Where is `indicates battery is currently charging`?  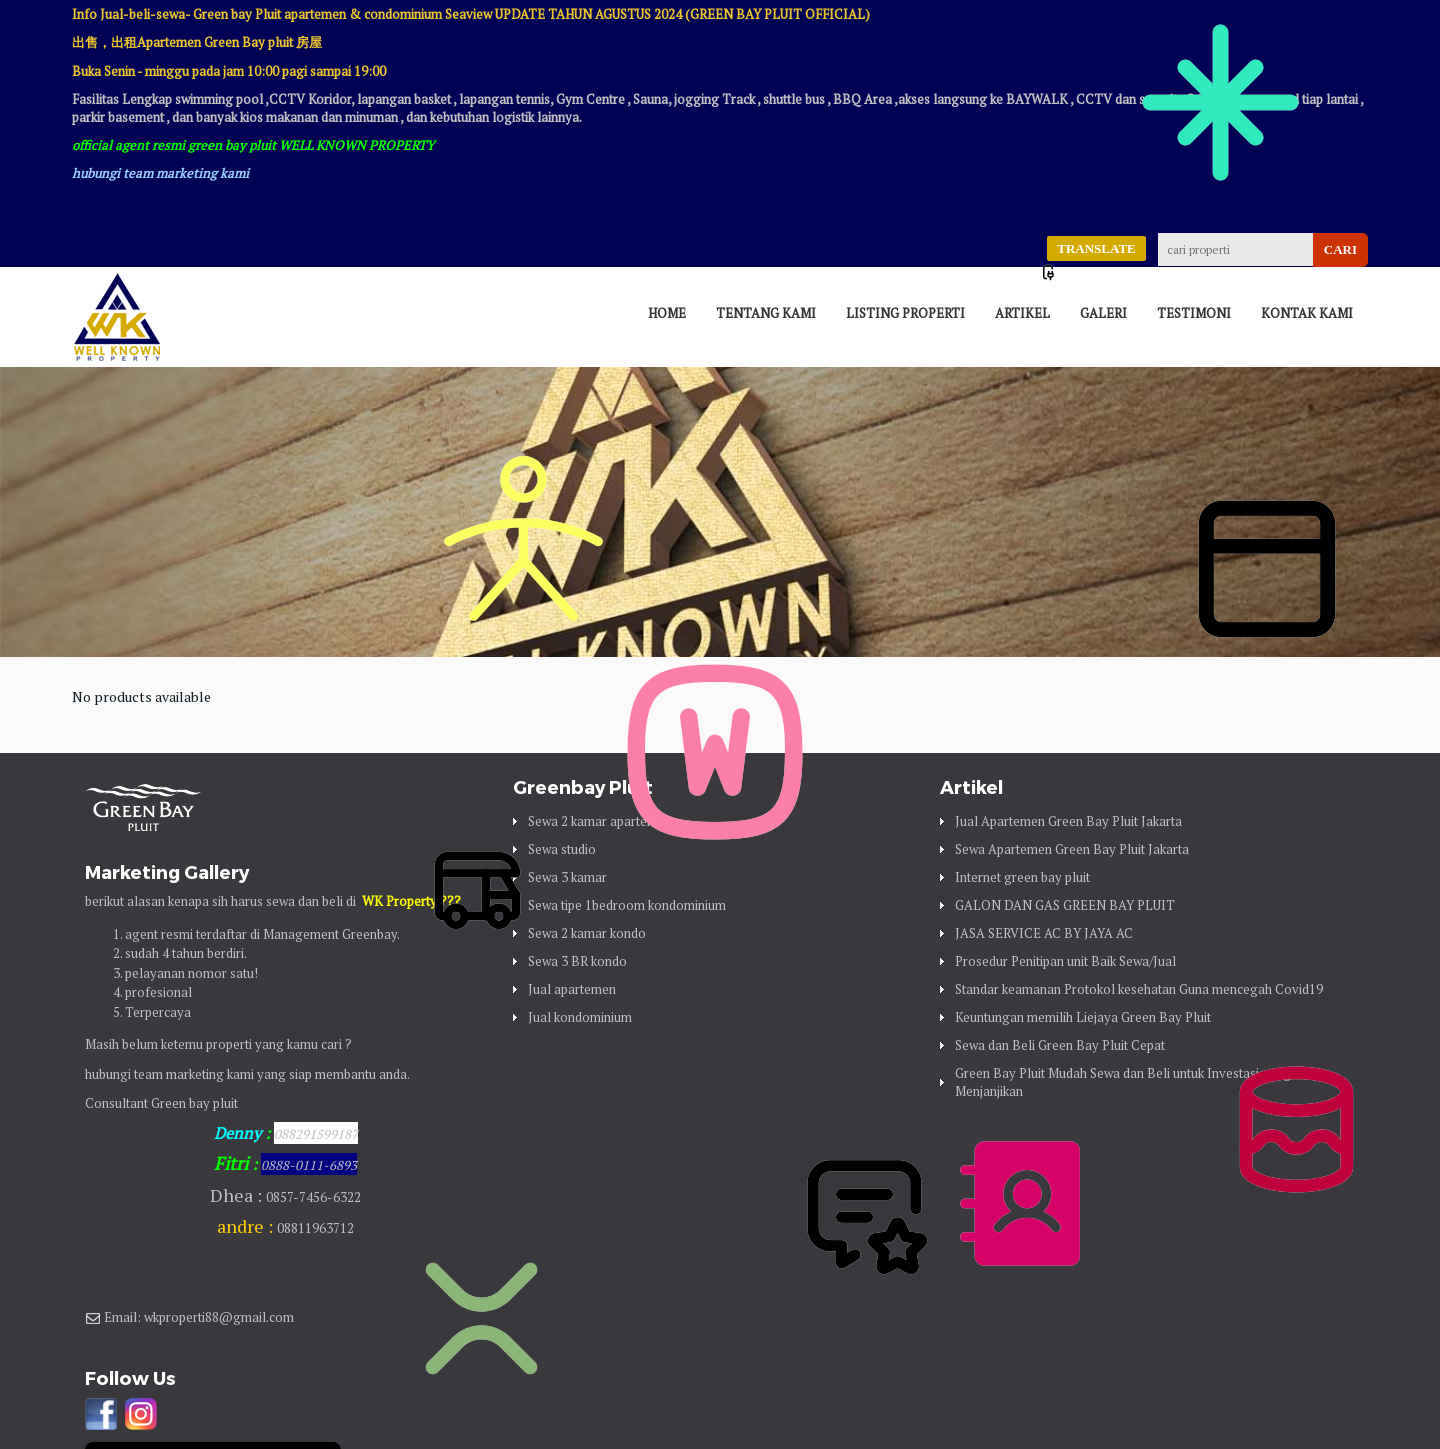
indicates battery is currently charging is located at coordinates (1048, 272).